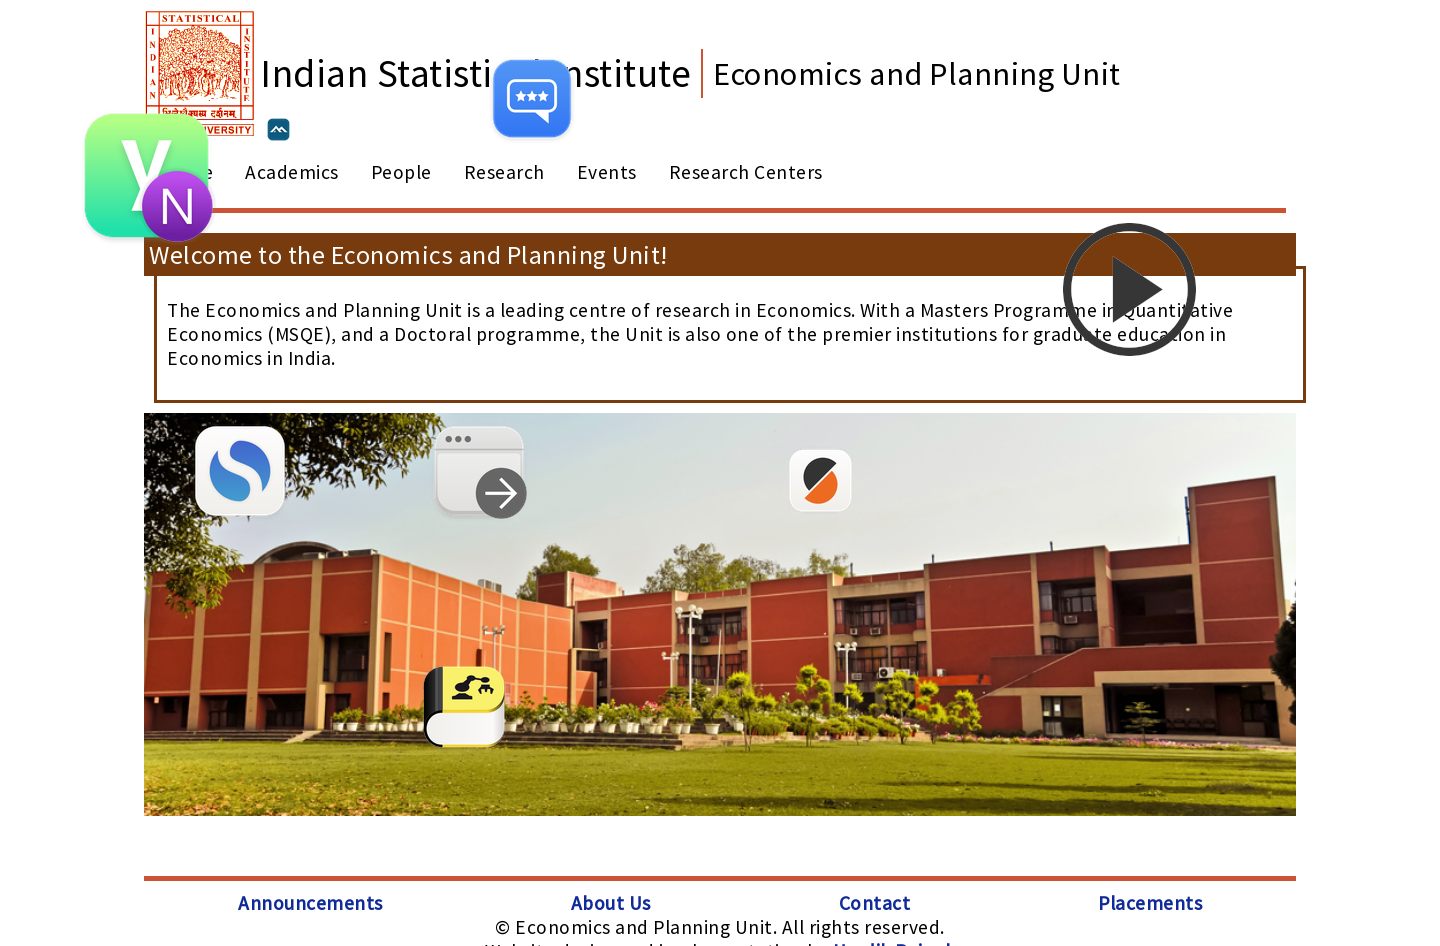 The height and width of the screenshot is (946, 1440). Describe the element at coordinates (1129, 289) in the screenshot. I see `start or resume a process` at that location.